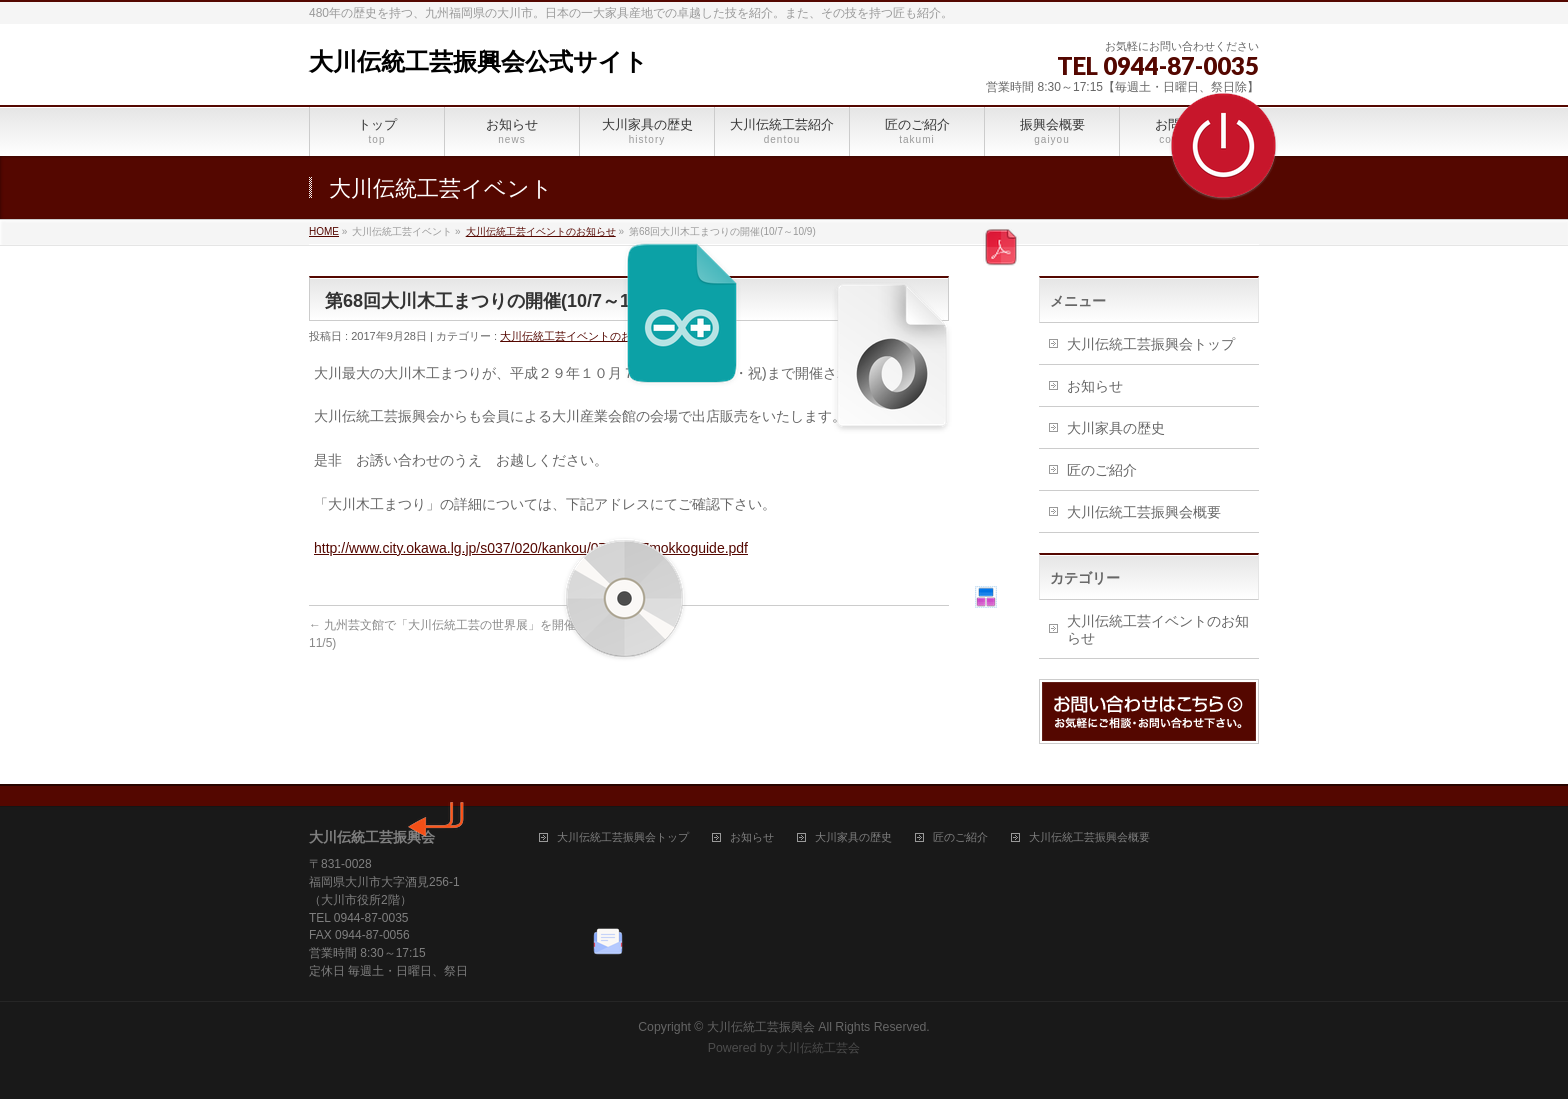 Image resolution: width=1568 pixels, height=1099 pixels. Describe the element at coordinates (682, 313) in the screenshot. I see `an arduino sketch or code file` at that location.